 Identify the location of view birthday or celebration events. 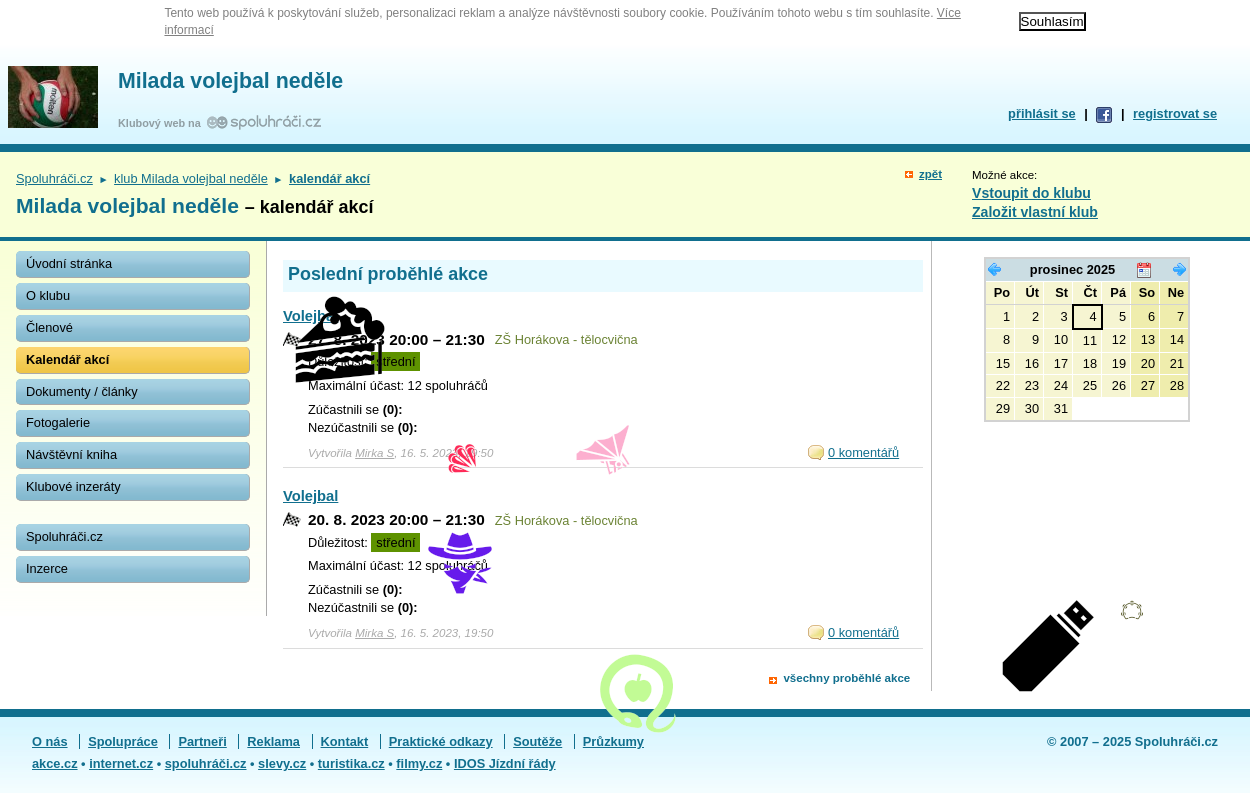
(340, 341).